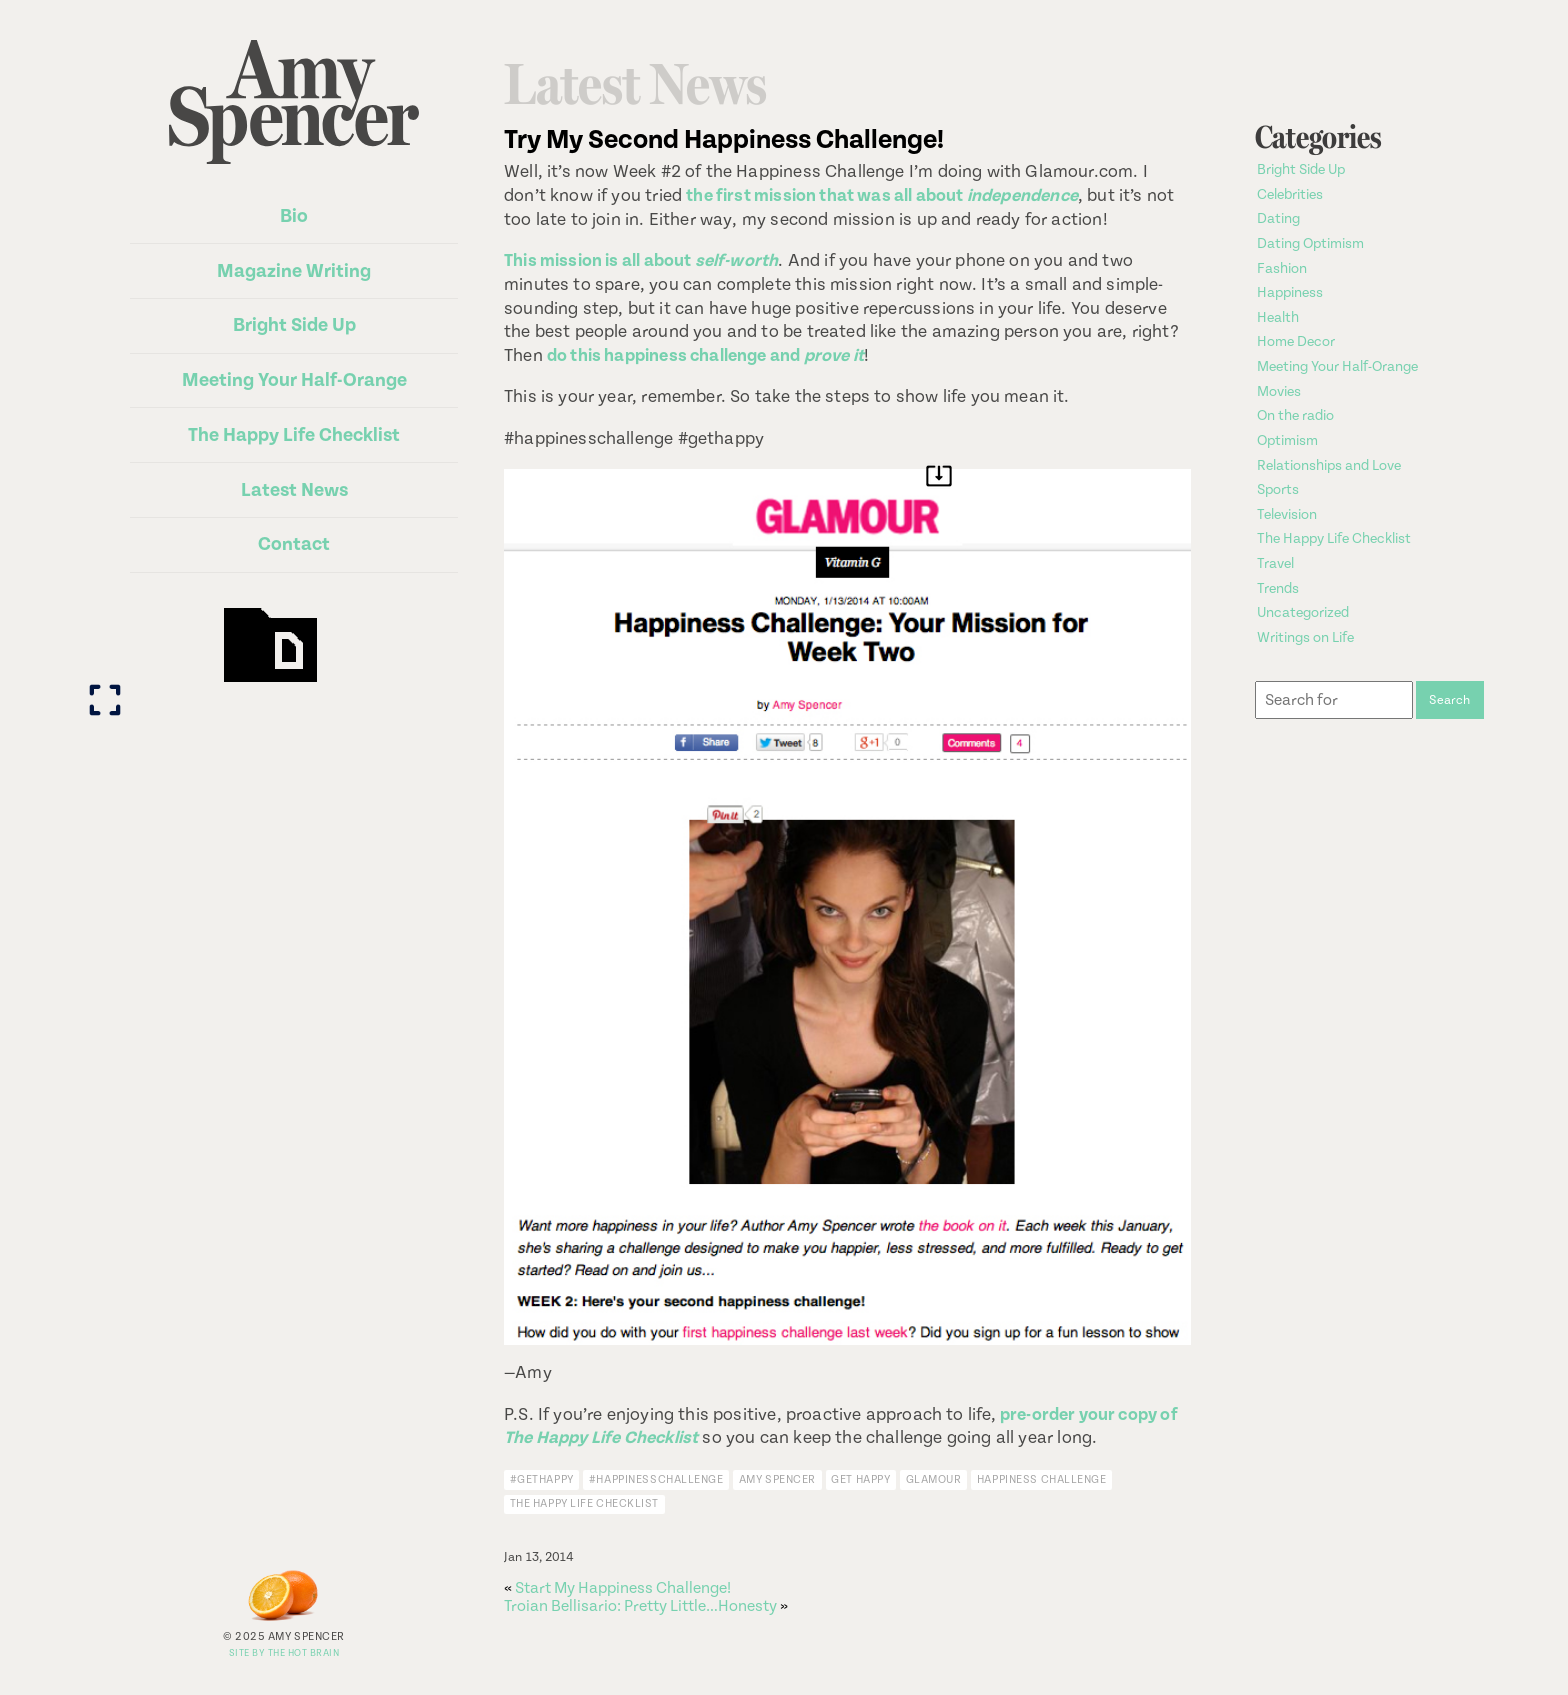 The image size is (1568, 1695). Describe the element at coordinates (105, 700) in the screenshot. I see `expand to fullscreen mode` at that location.